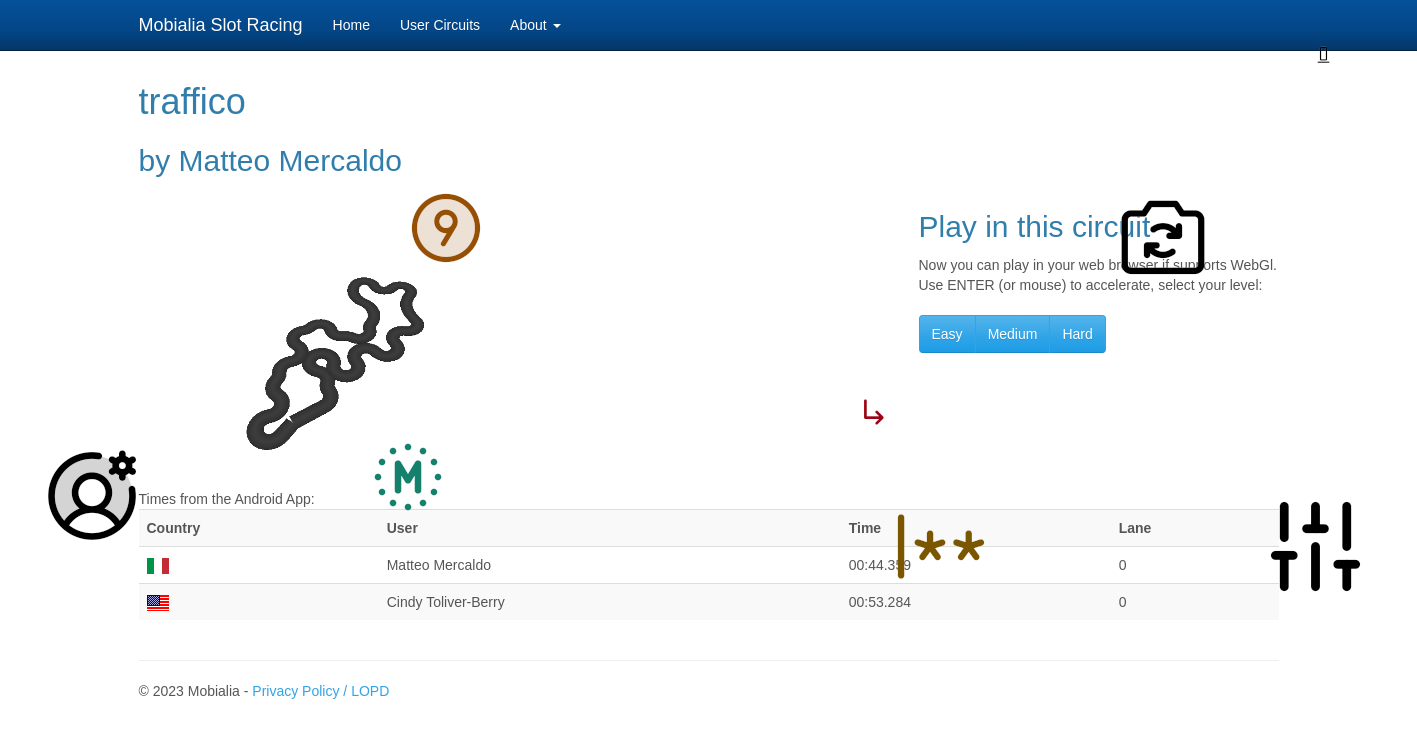 This screenshot has width=1417, height=751. What do you see at coordinates (872, 412) in the screenshot?
I see `move item down and to the right` at bounding box center [872, 412].